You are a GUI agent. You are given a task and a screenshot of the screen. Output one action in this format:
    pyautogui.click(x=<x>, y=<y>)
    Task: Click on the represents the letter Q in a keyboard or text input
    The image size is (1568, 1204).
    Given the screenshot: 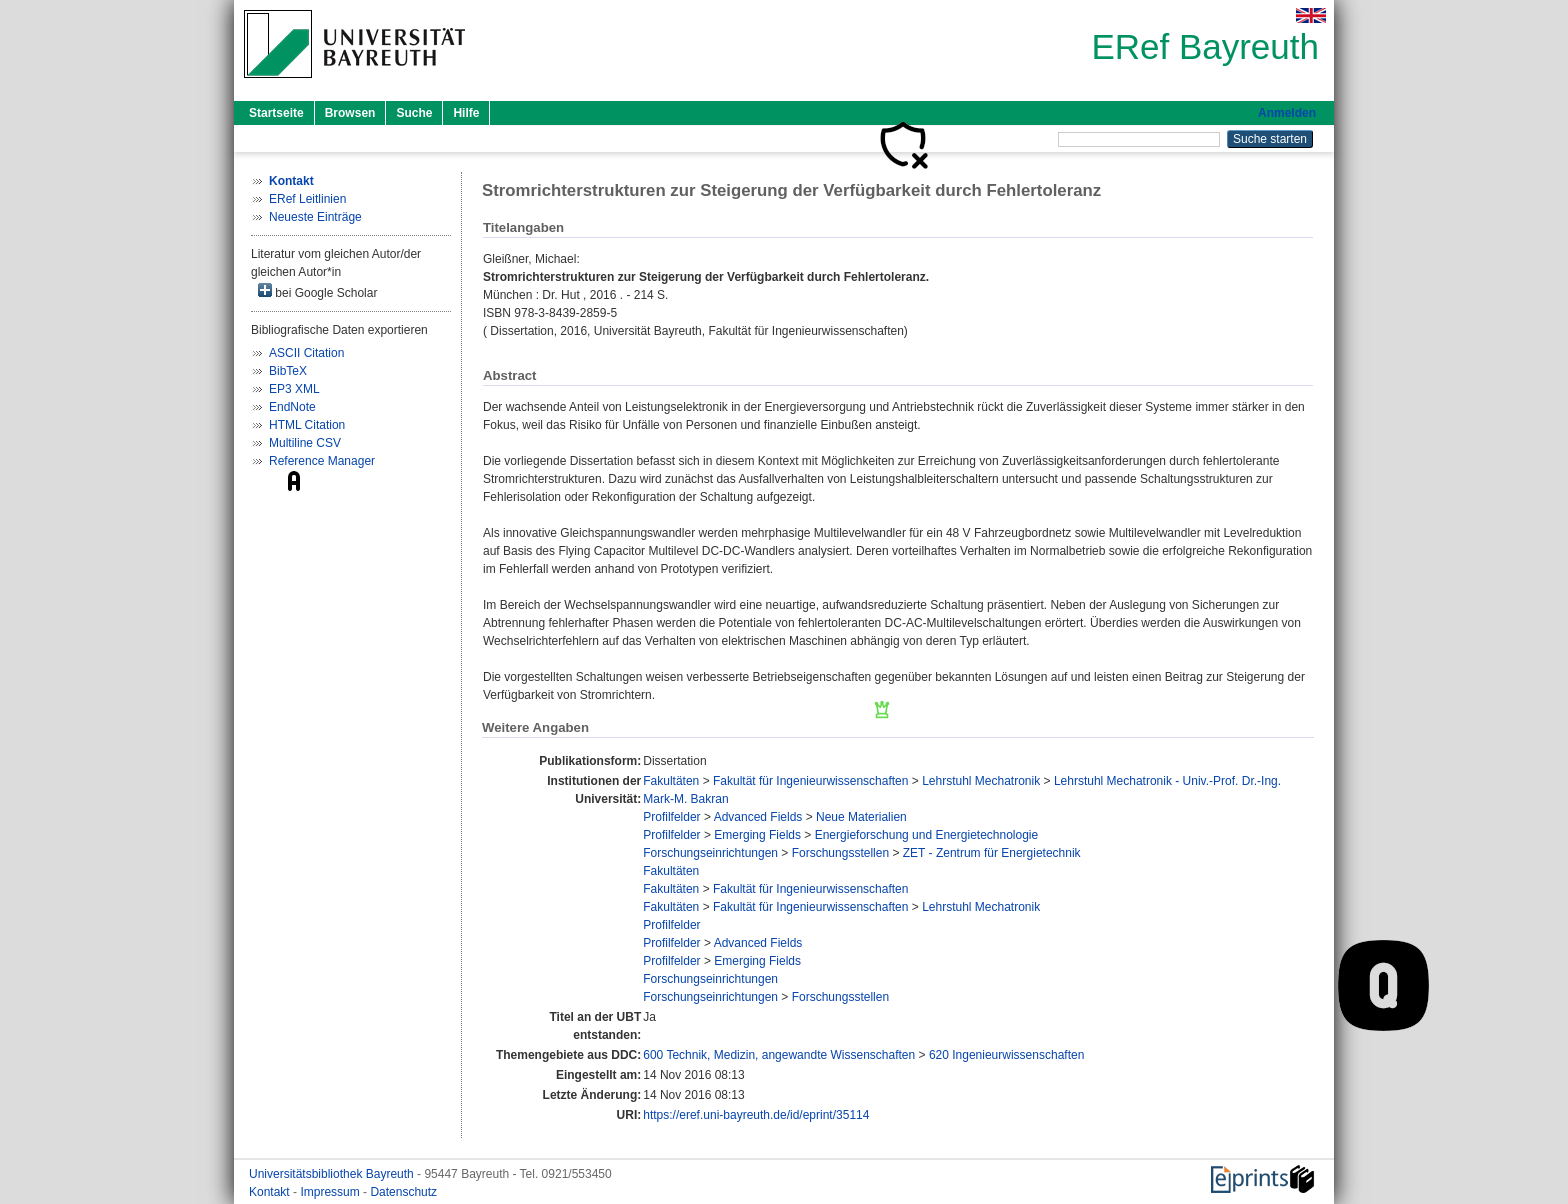 What is the action you would take?
    pyautogui.click(x=1383, y=985)
    